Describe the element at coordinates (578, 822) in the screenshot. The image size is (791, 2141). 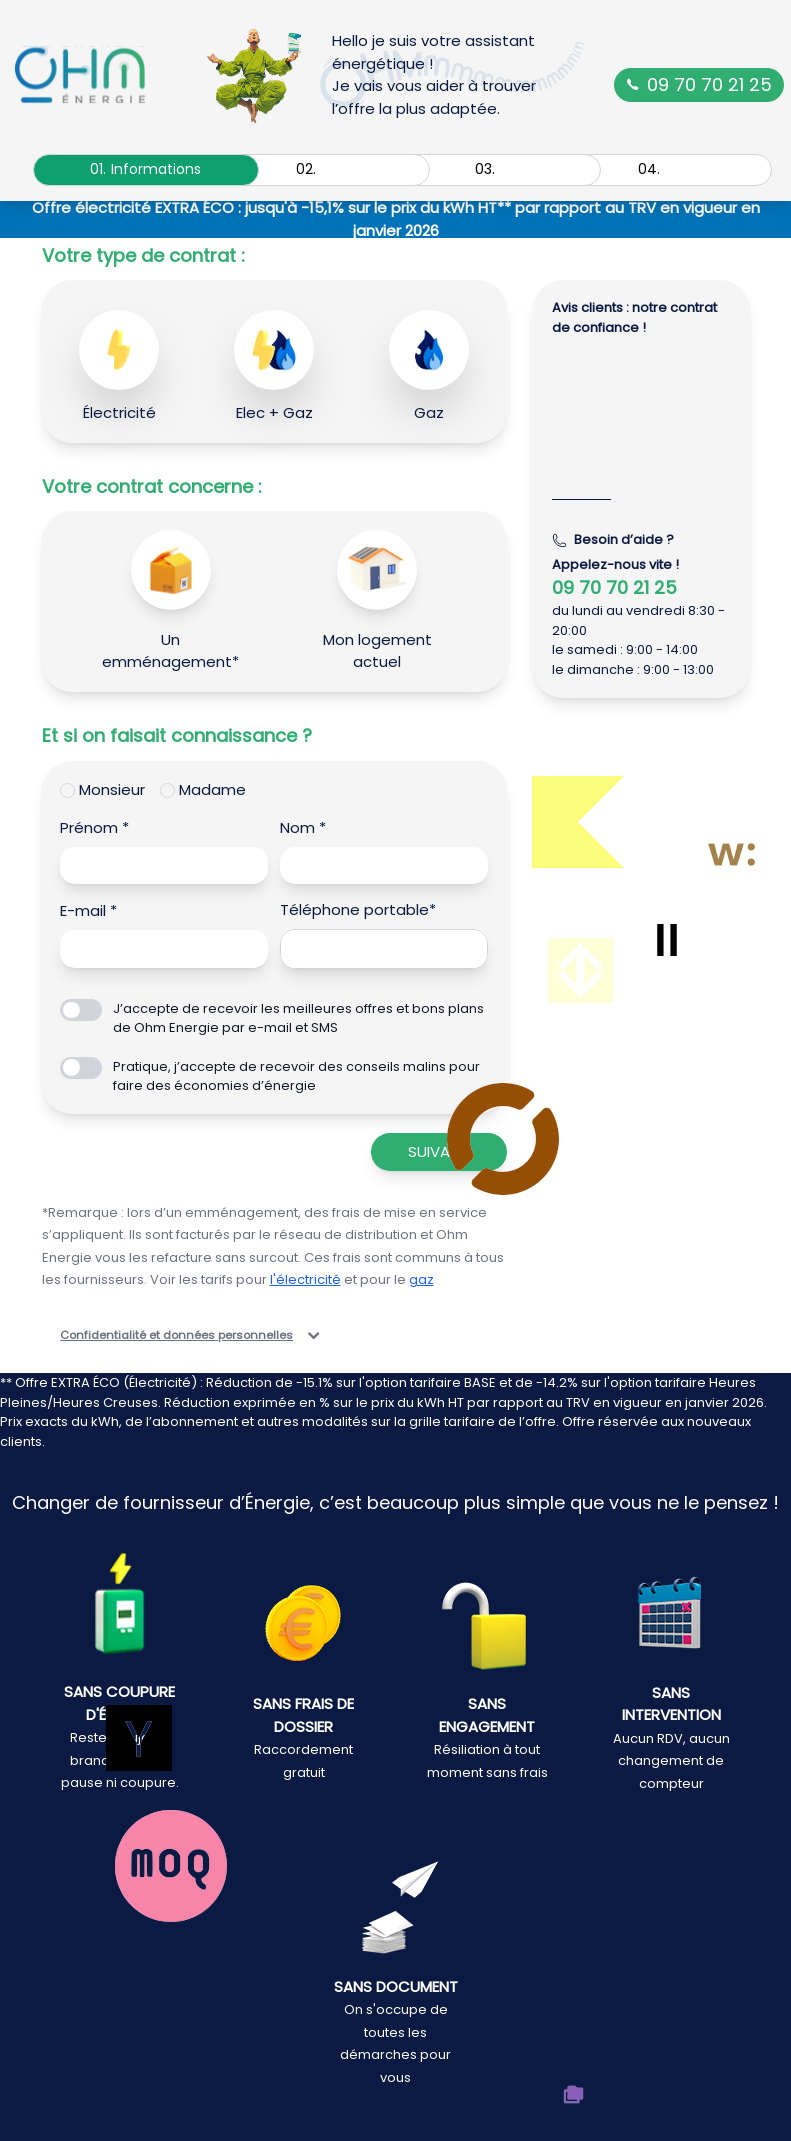
I see `kotlin programming language logo` at that location.